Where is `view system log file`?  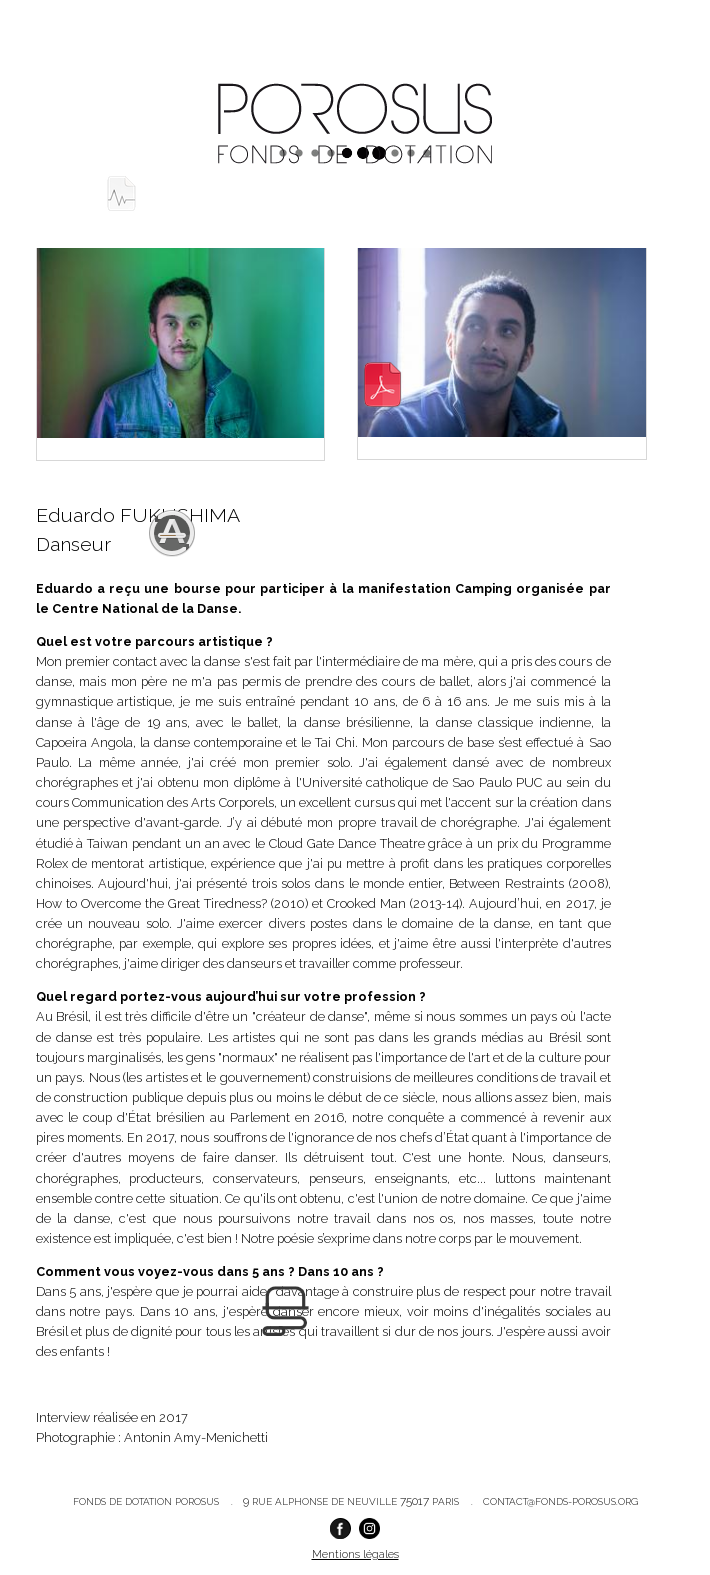 view system log file is located at coordinates (121, 193).